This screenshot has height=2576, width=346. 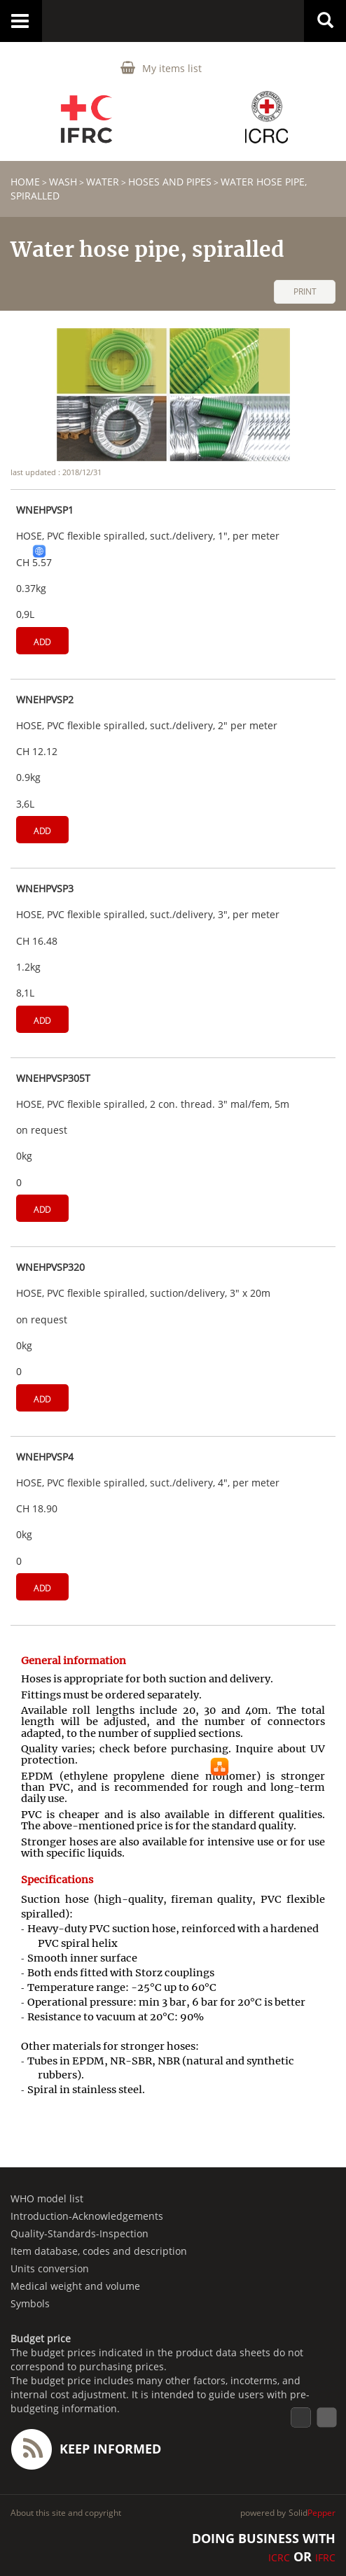 What do you see at coordinates (314, 2421) in the screenshot?
I see `view task list or to-do items` at bounding box center [314, 2421].